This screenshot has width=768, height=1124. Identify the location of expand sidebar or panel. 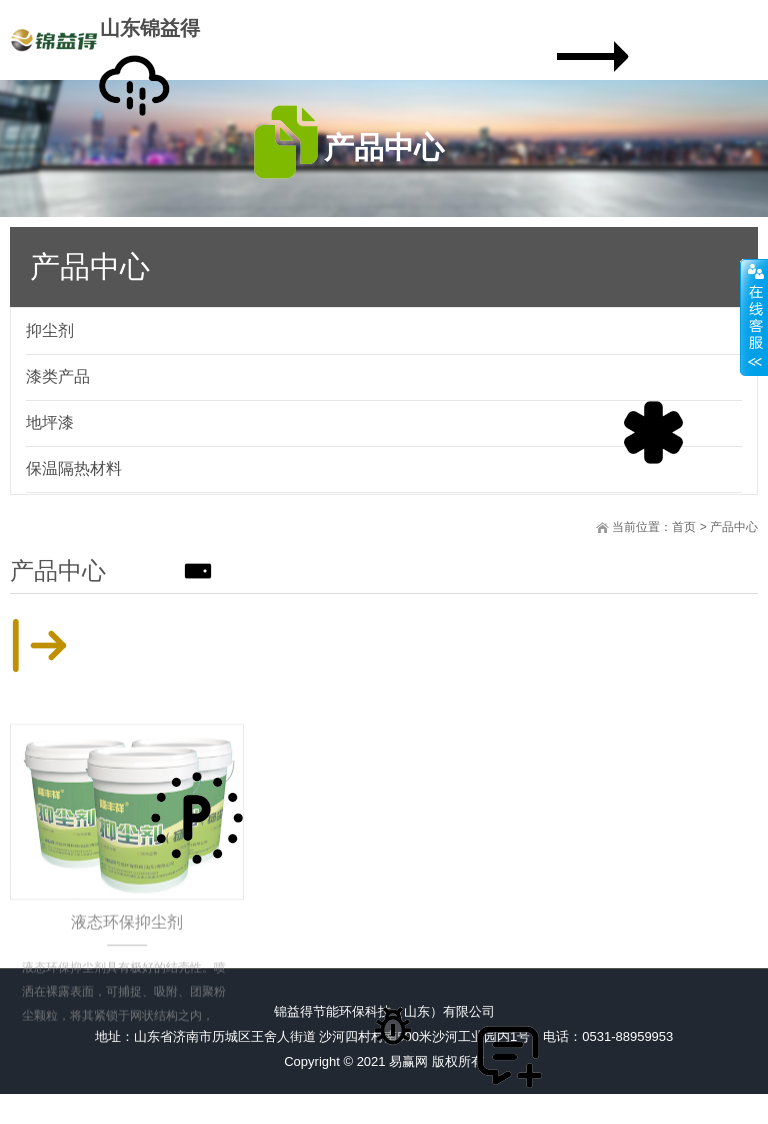
(39, 645).